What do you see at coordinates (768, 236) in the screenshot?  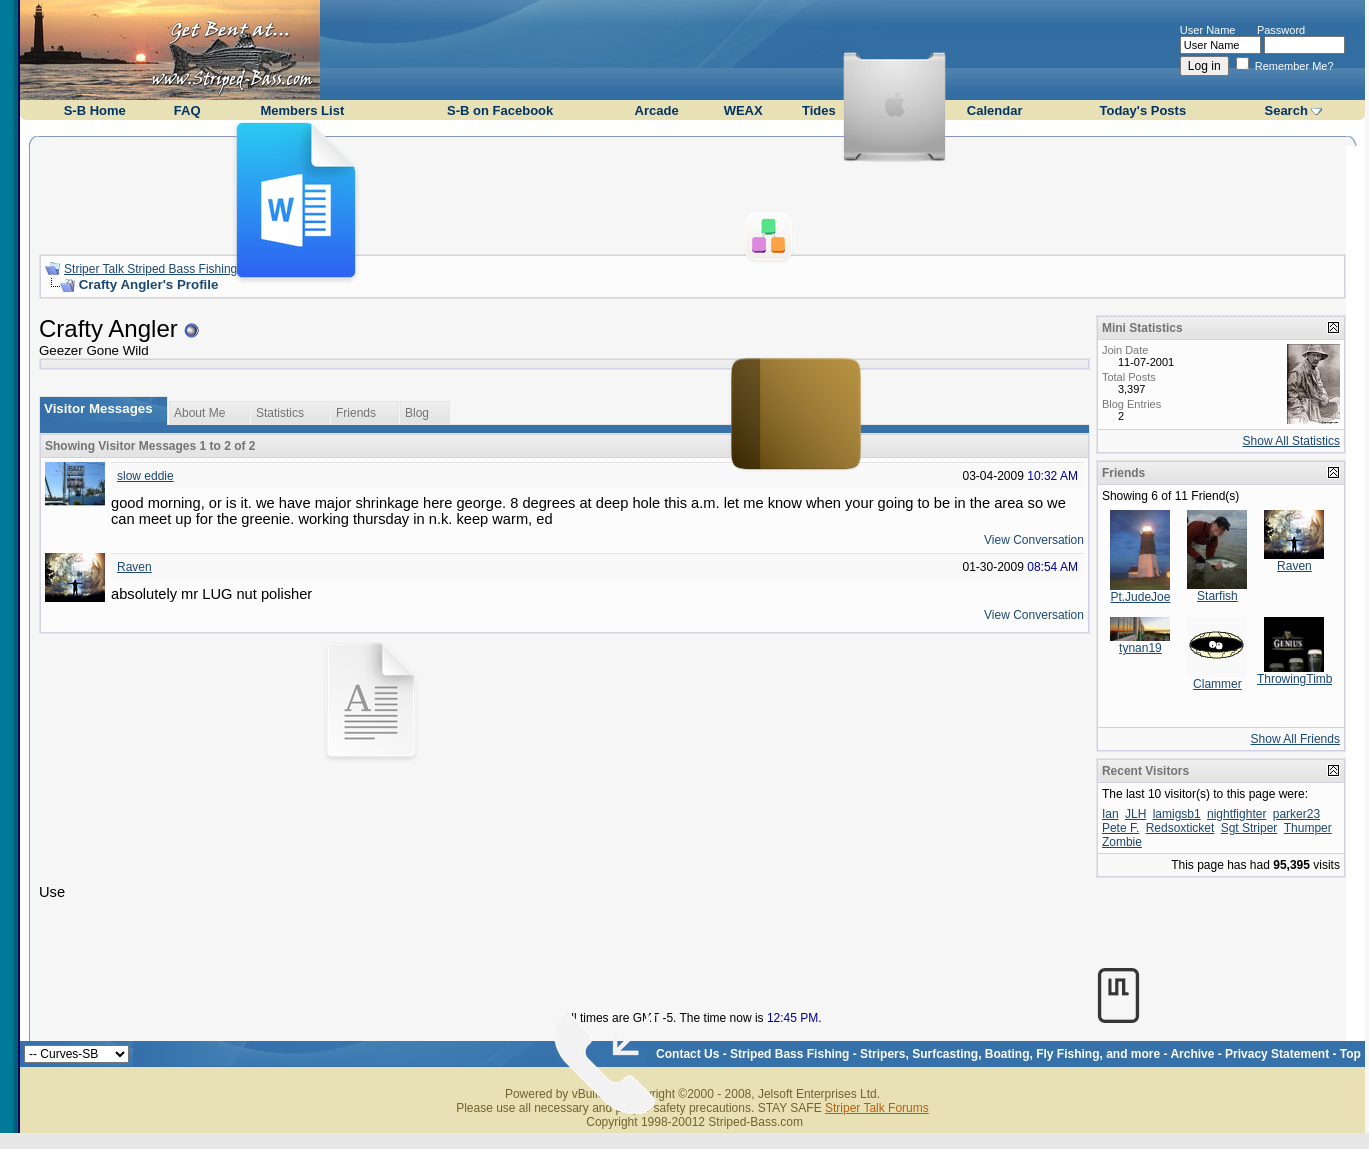 I see `open GTK Node Editor application` at bounding box center [768, 236].